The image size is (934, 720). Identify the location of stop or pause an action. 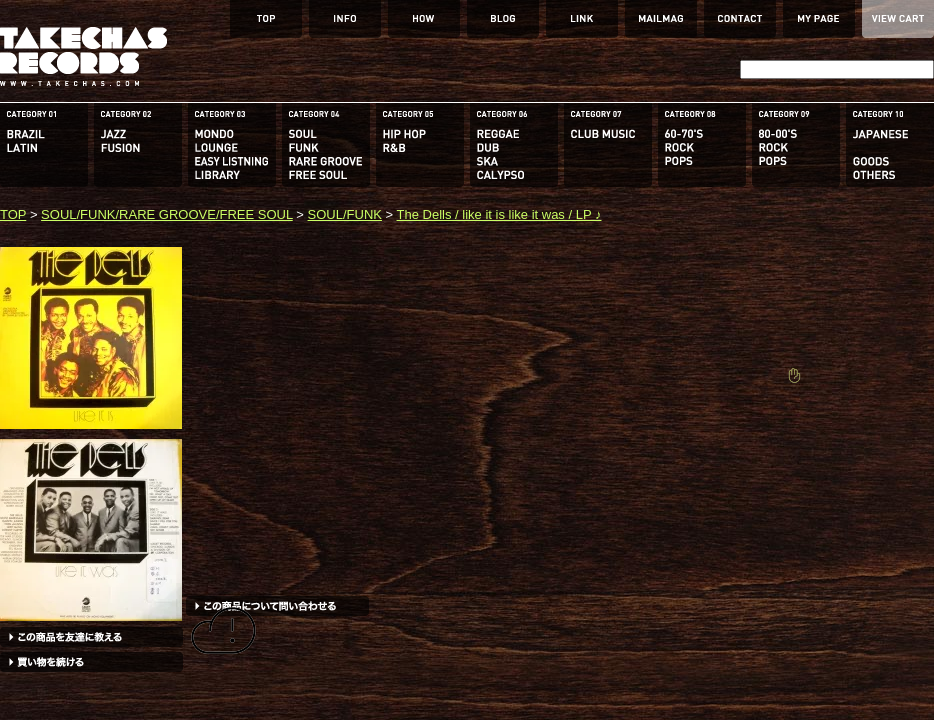
(794, 375).